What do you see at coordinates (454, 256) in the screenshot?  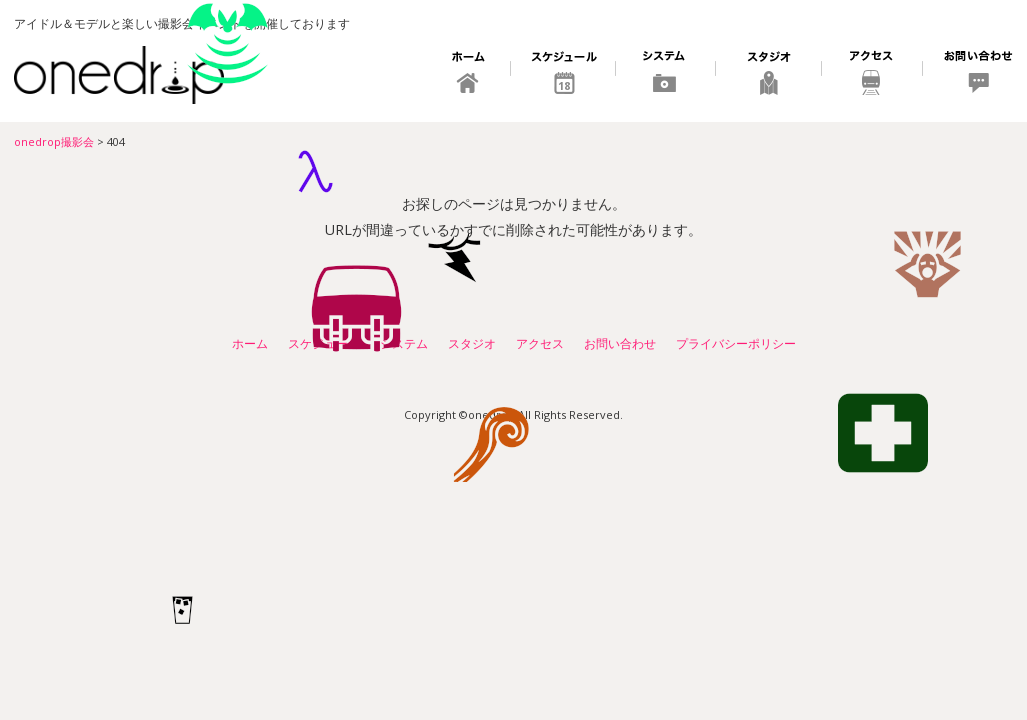 I see `indicates thunderstorm or severe weather alert` at bounding box center [454, 256].